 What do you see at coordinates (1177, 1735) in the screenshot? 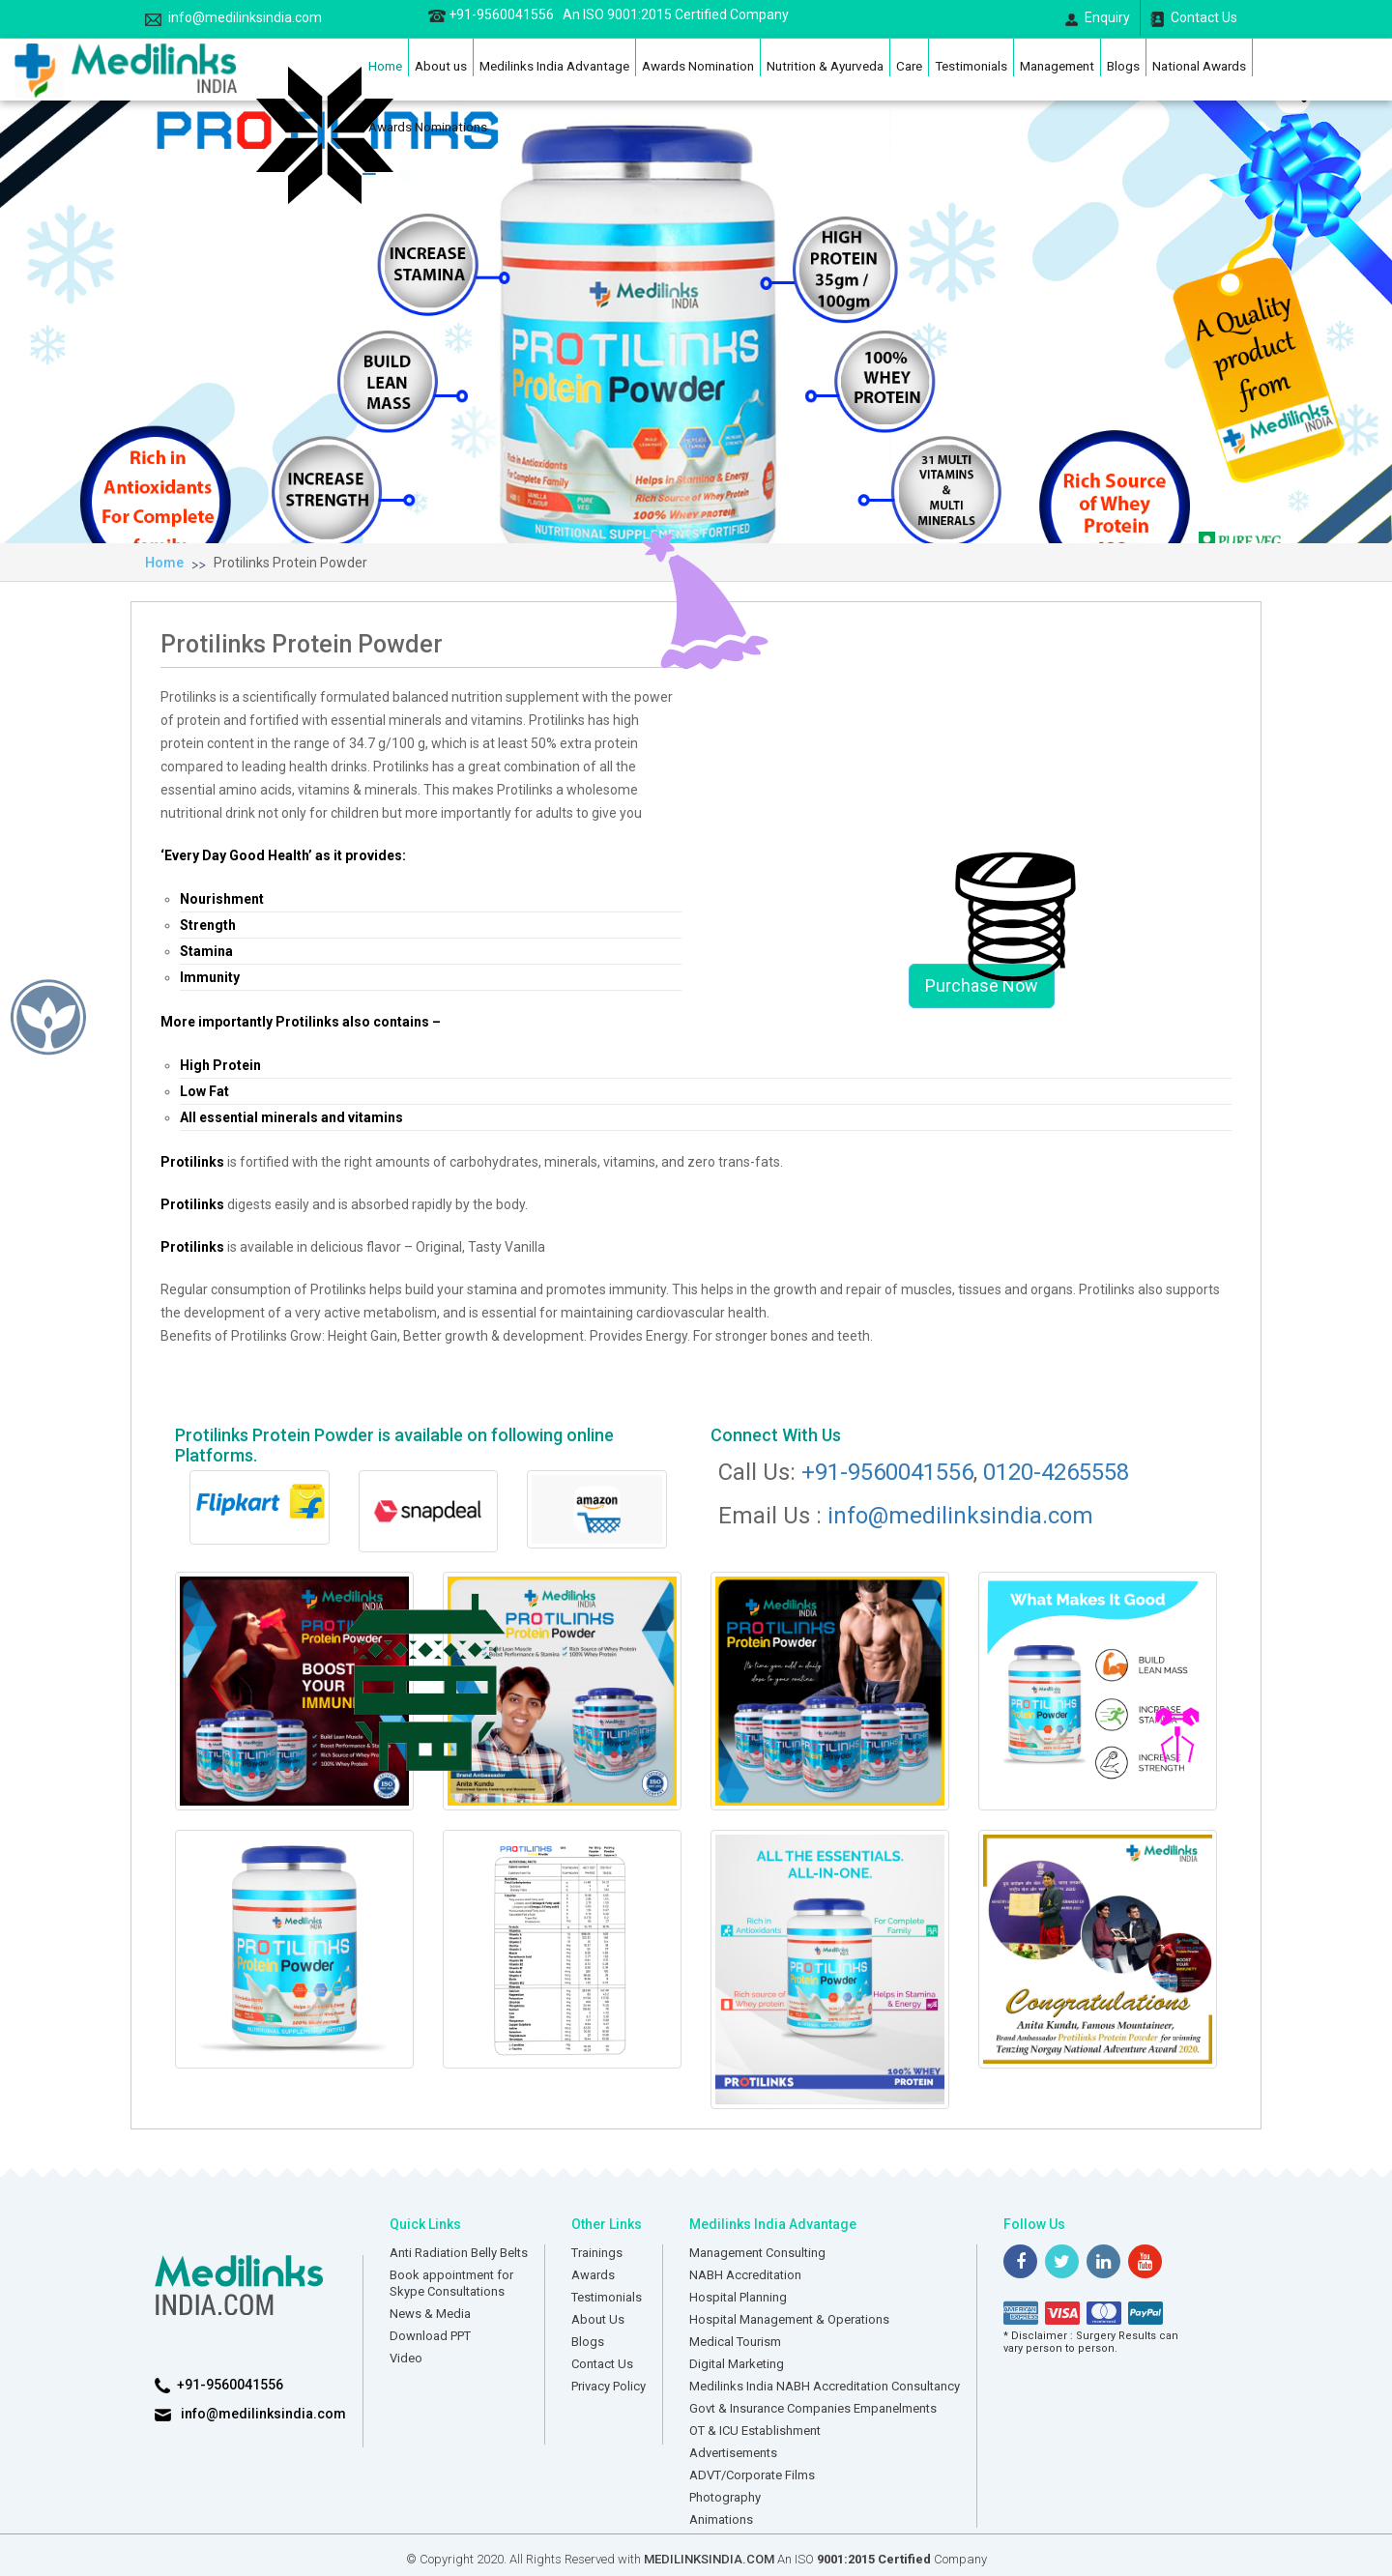
I see `deploy nano-bot units` at bounding box center [1177, 1735].